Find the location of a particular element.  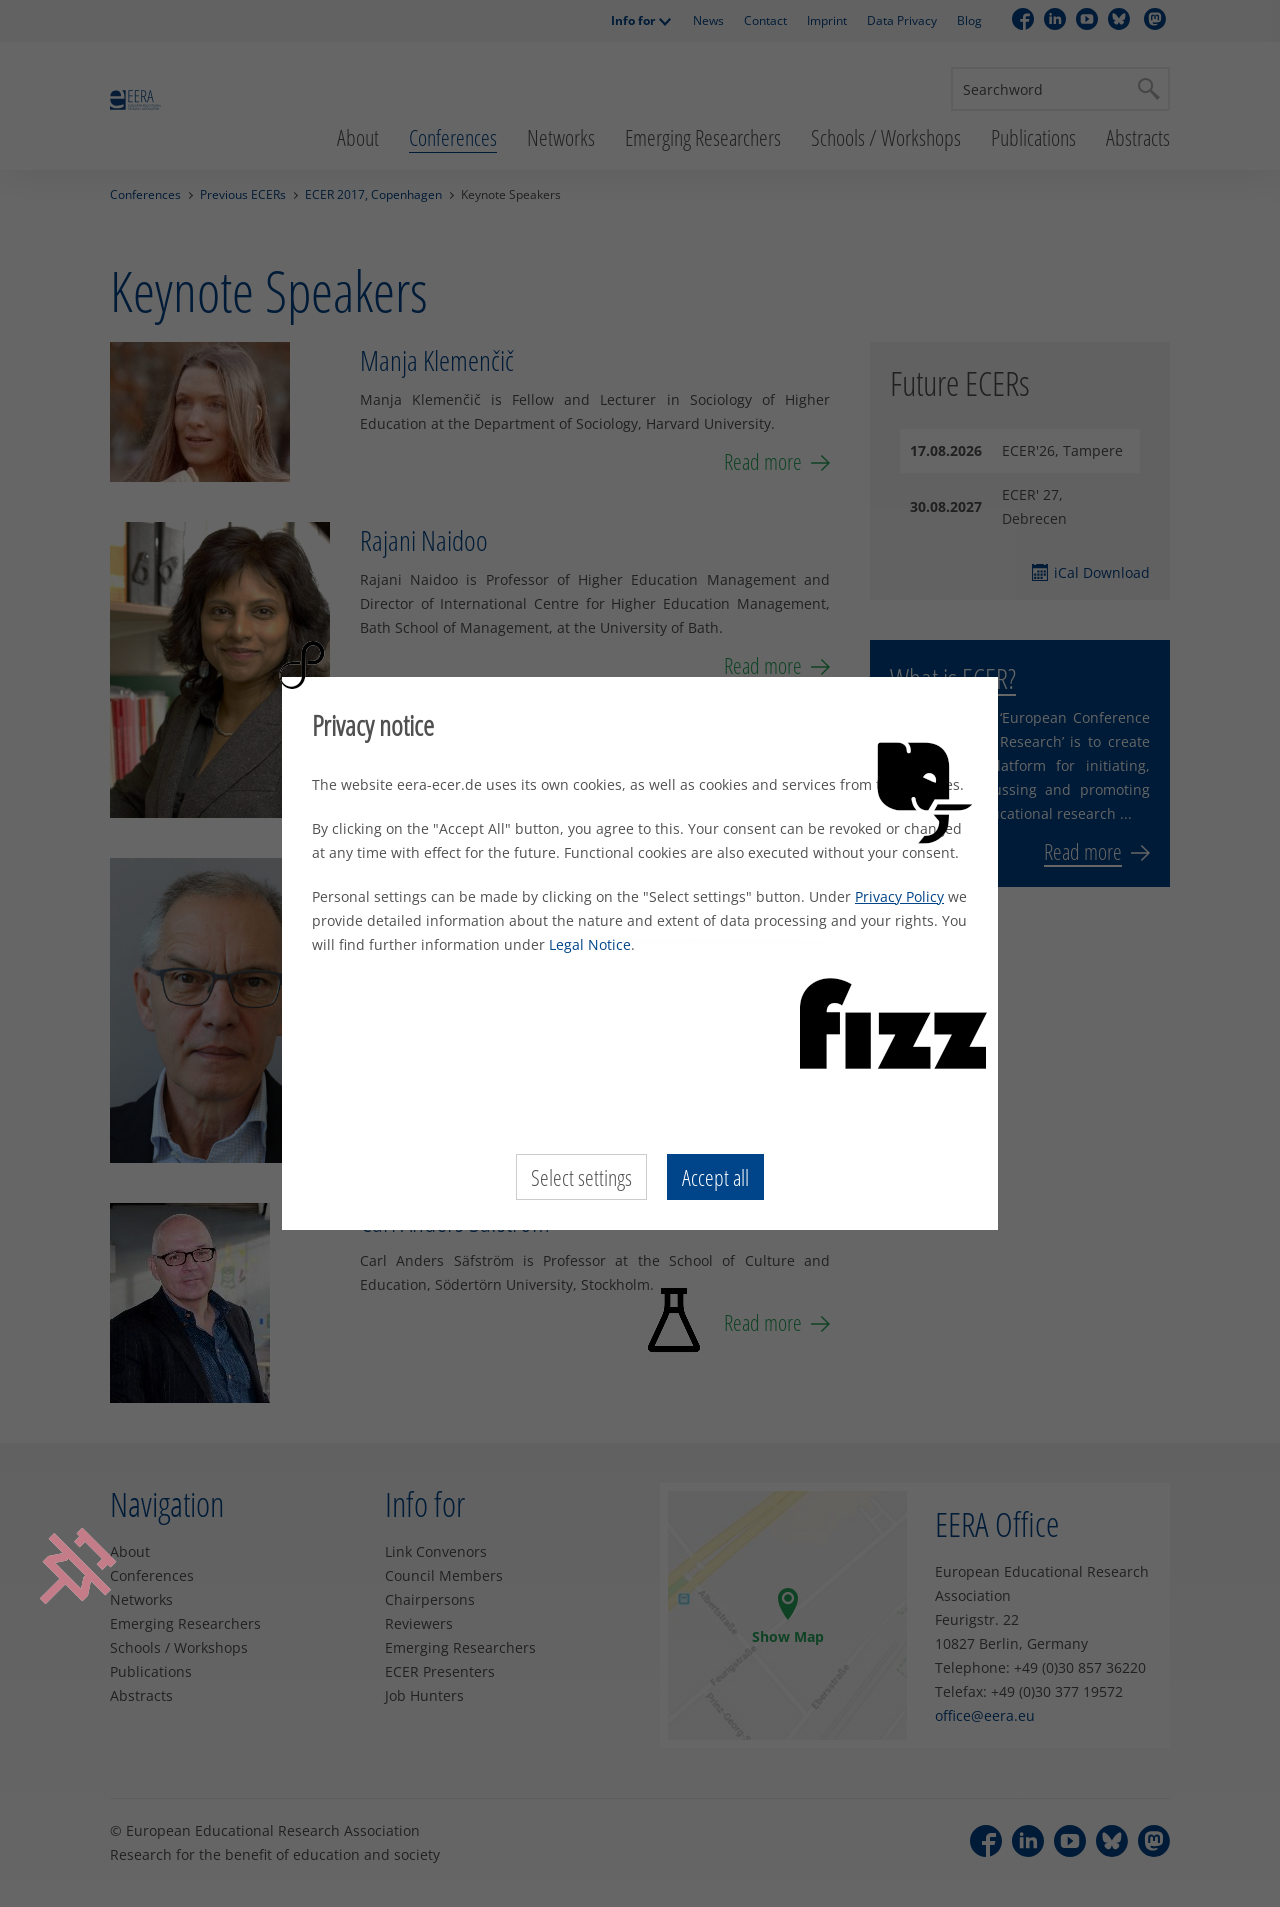

persistent systems company logo is located at coordinates (302, 665).